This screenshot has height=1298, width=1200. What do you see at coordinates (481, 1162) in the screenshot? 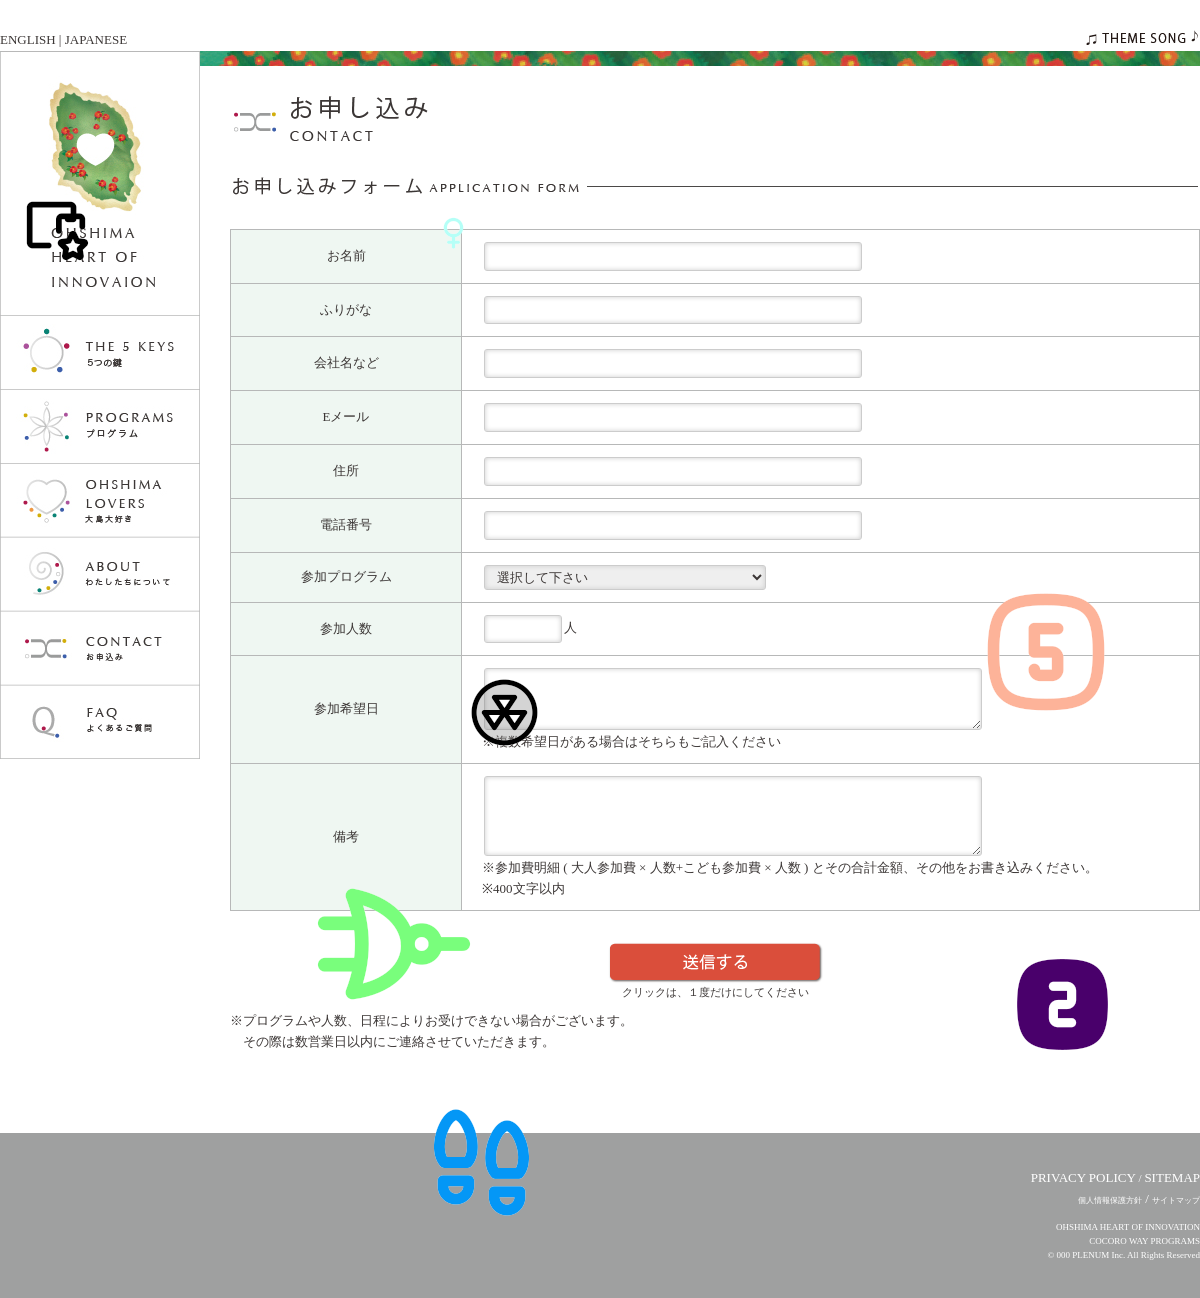
I see `track your steps or walking activity` at bounding box center [481, 1162].